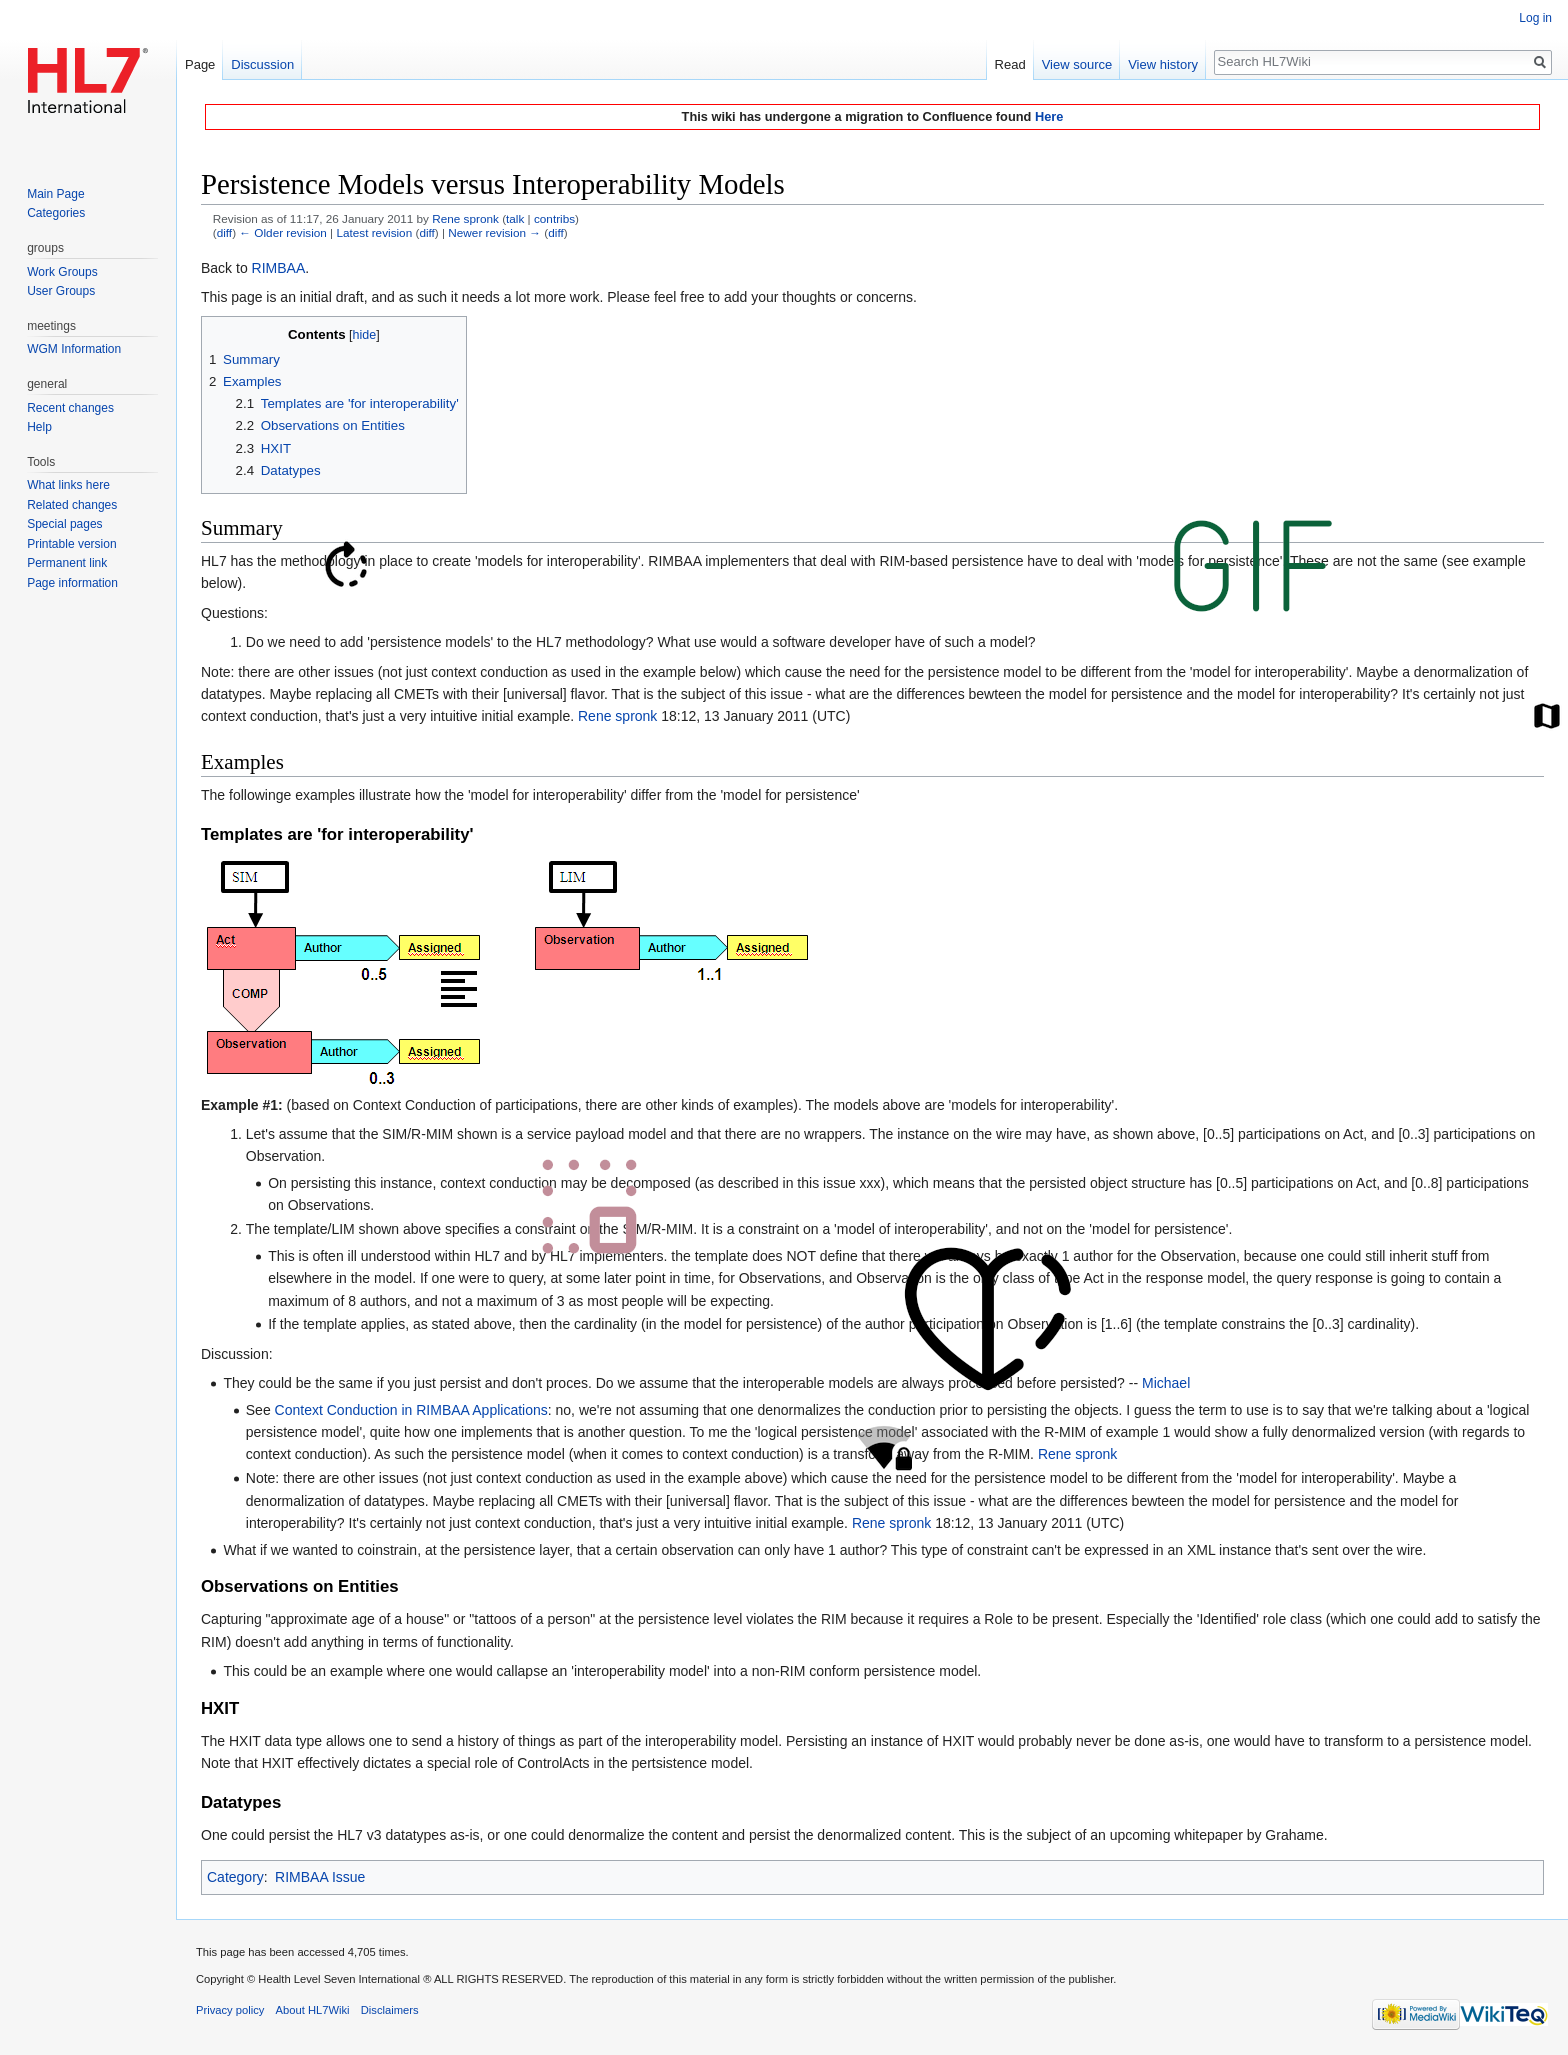 The height and width of the screenshot is (2055, 1568). Describe the element at coordinates (988, 1313) in the screenshot. I see `indicates partial like or favorite status` at that location.